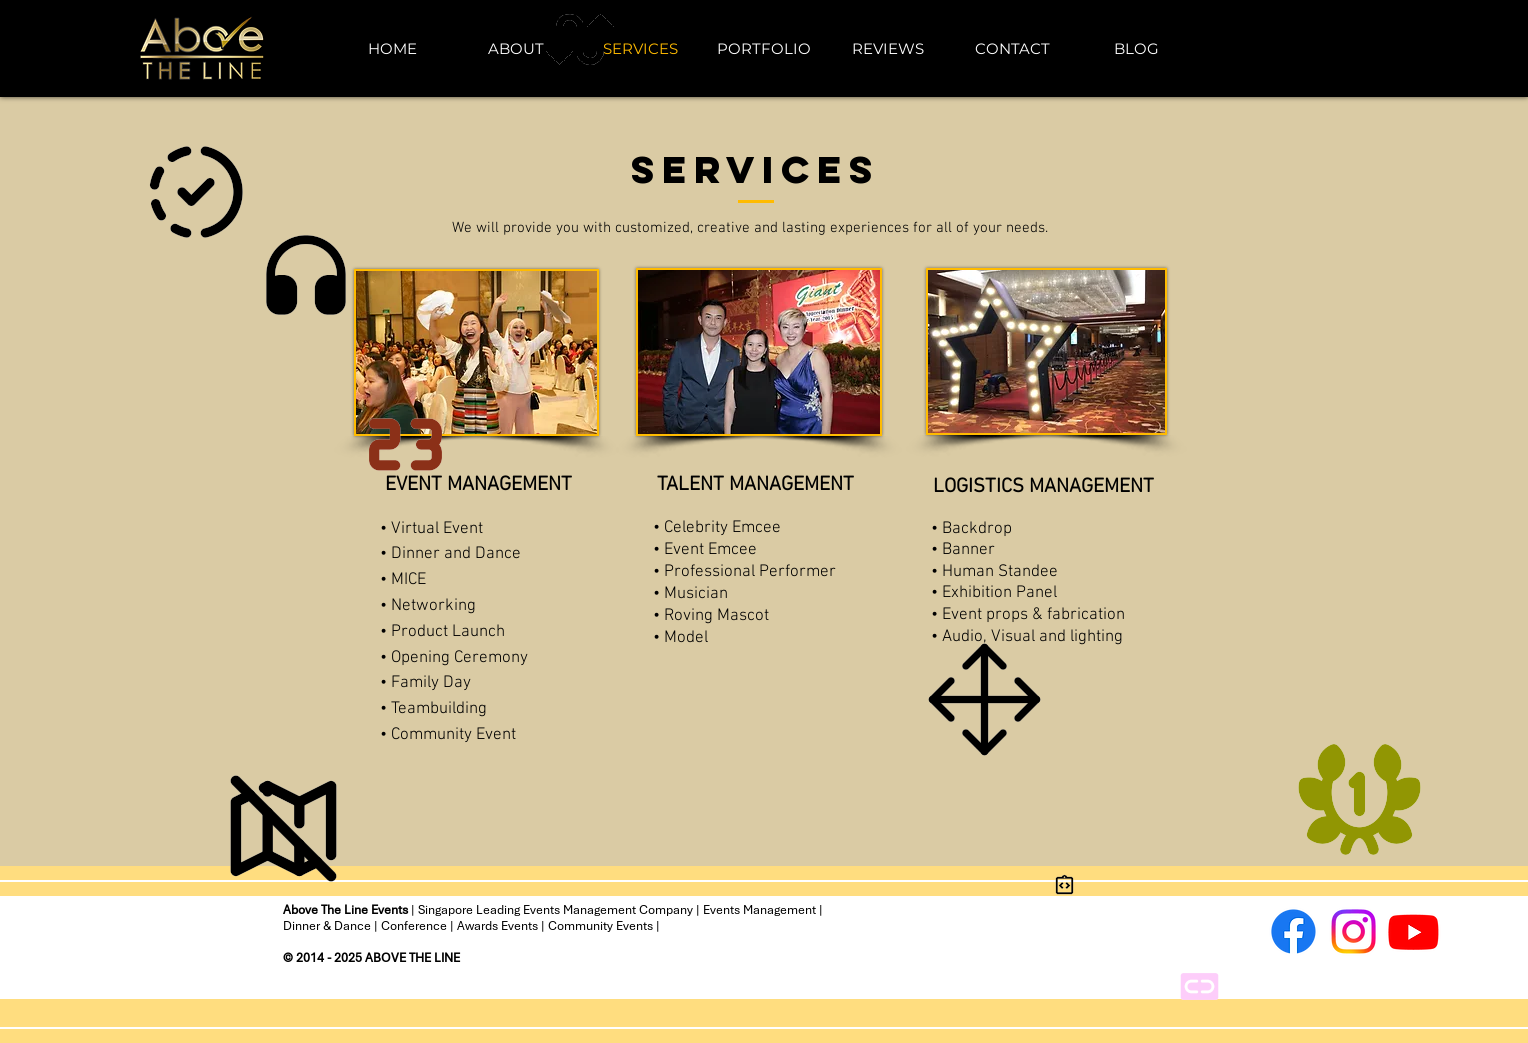 The width and height of the screenshot is (1528, 1043). What do you see at coordinates (1064, 885) in the screenshot?
I see `view code integration instructions` at bounding box center [1064, 885].